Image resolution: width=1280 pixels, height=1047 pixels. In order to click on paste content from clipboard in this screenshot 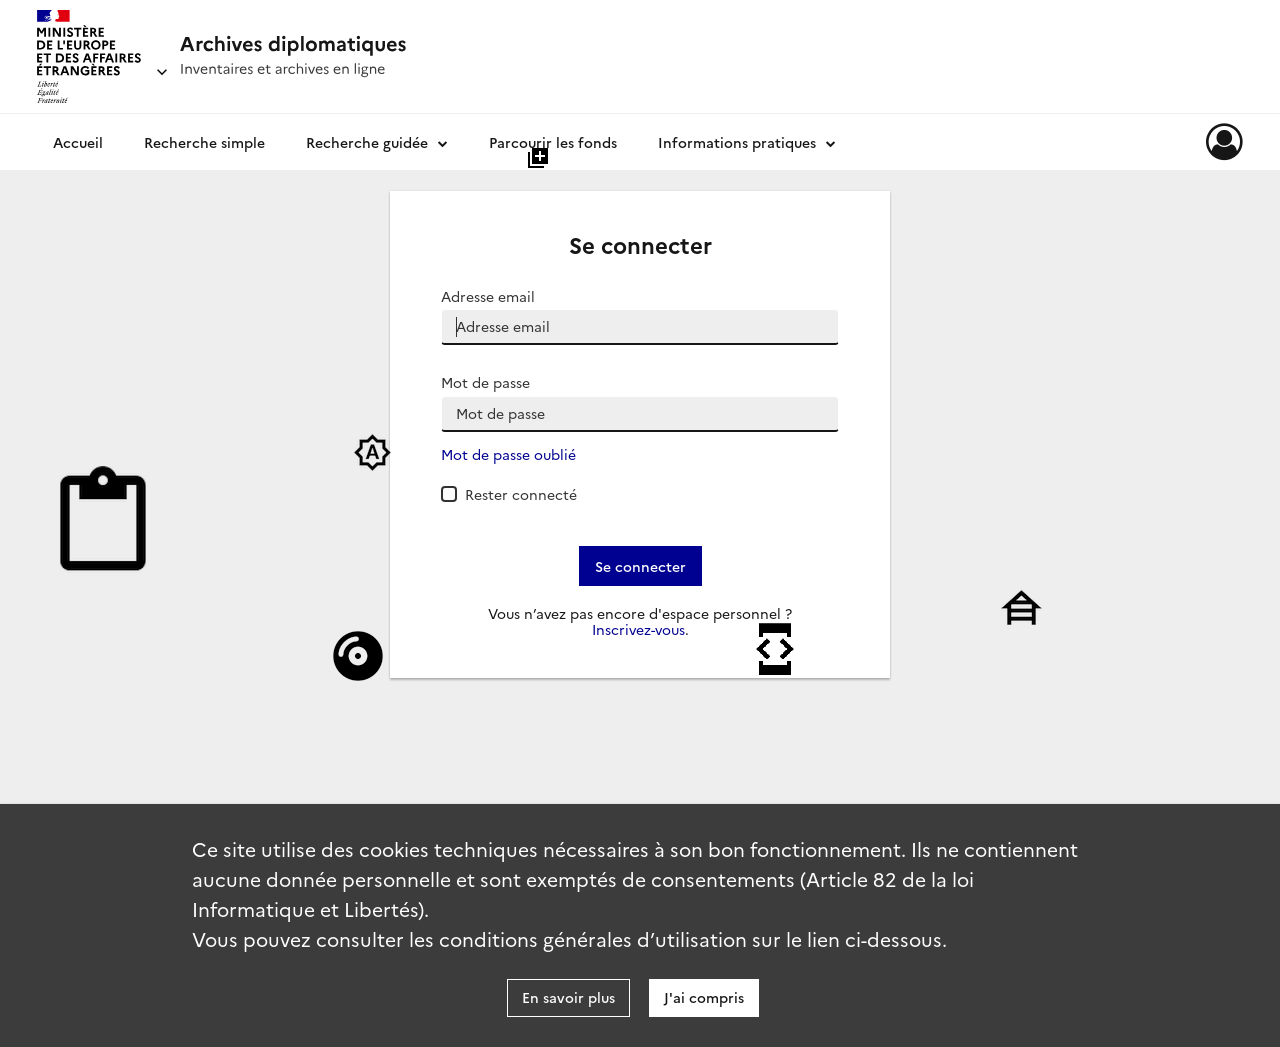, I will do `click(103, 523)`.